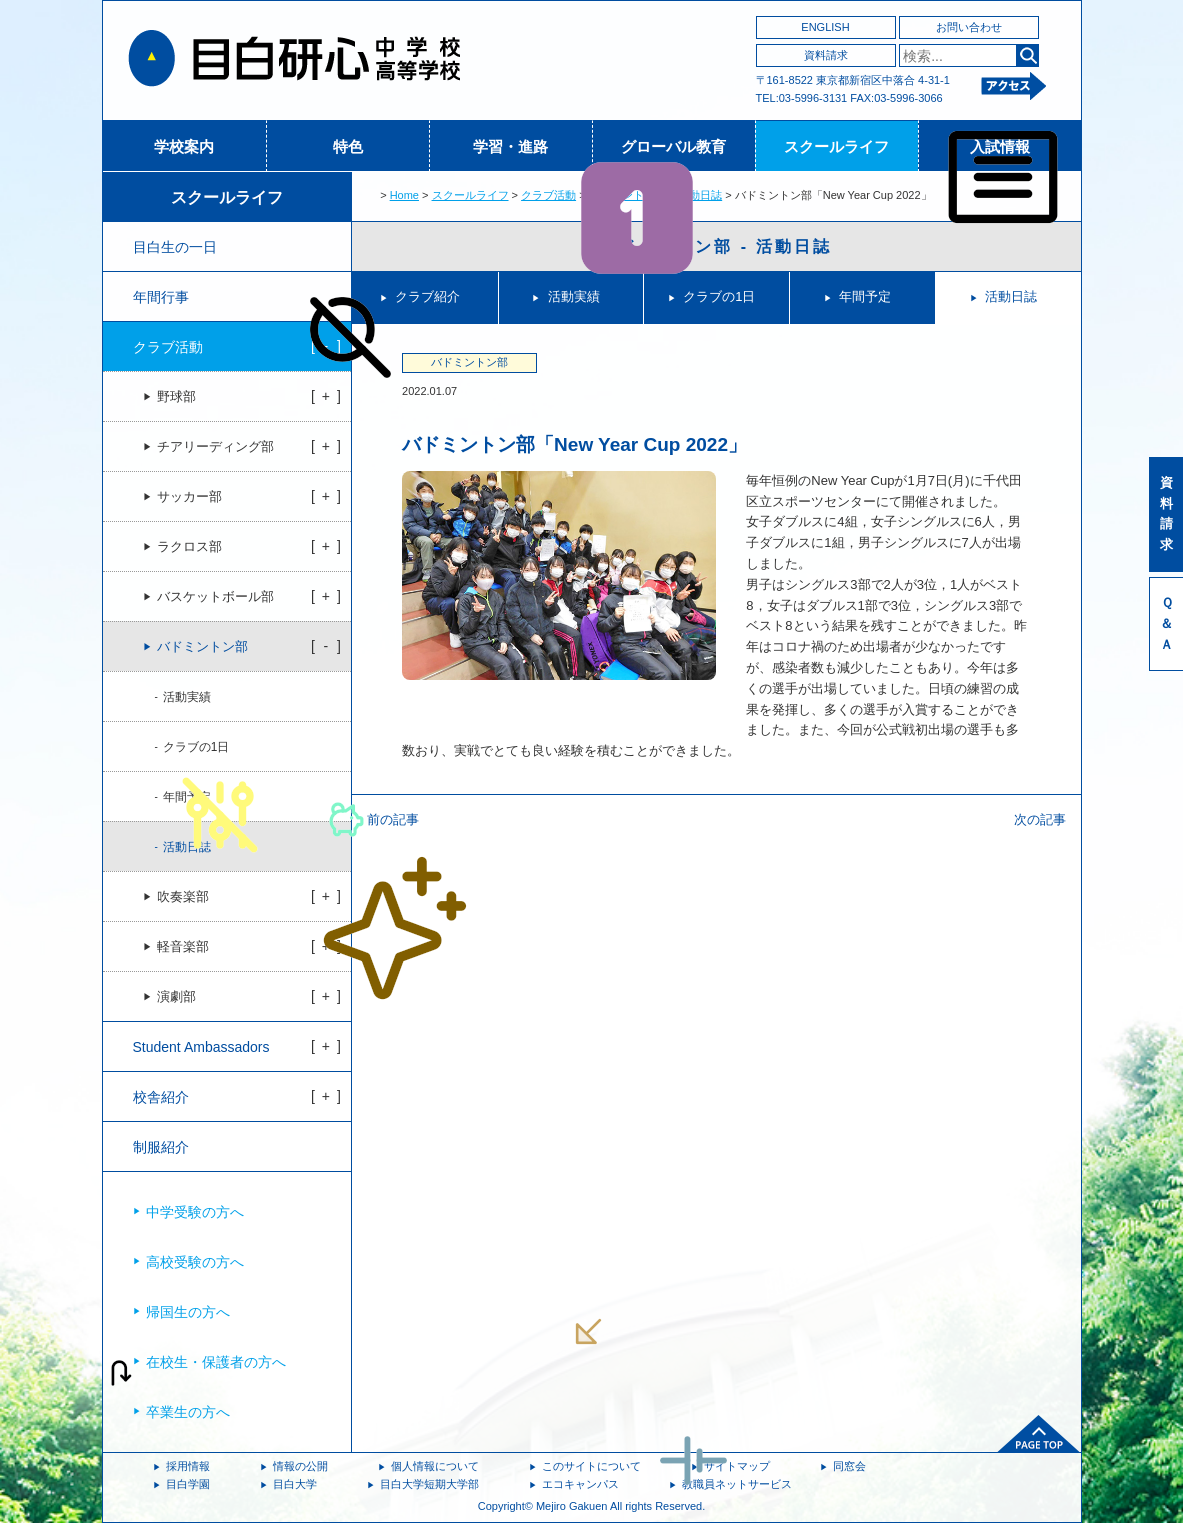 Image resolution: width=1183 pixels, height=1523 pixels. I want to click on search functionality is disabled, so click(350, 337).